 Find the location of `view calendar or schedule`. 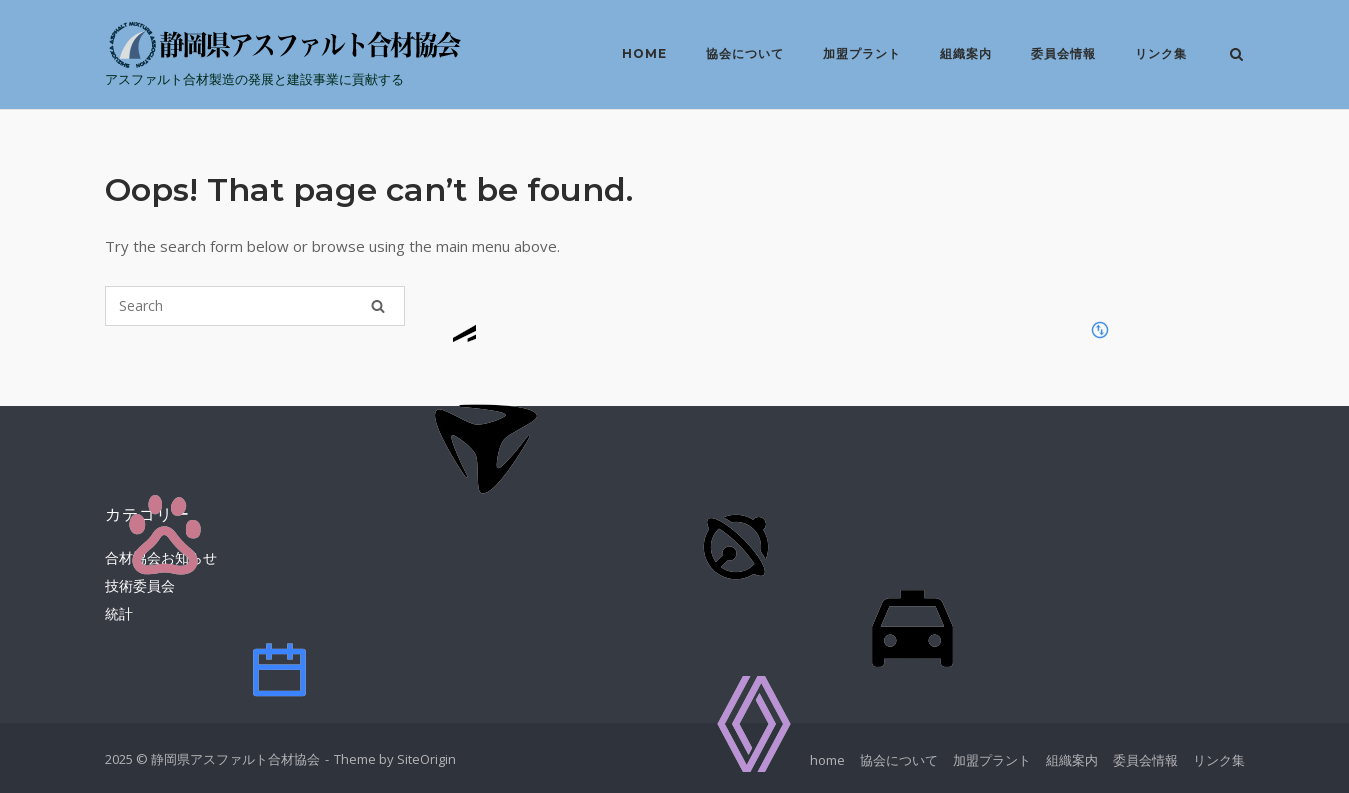

view calendar or schedule is located at coordinates (279, 672).